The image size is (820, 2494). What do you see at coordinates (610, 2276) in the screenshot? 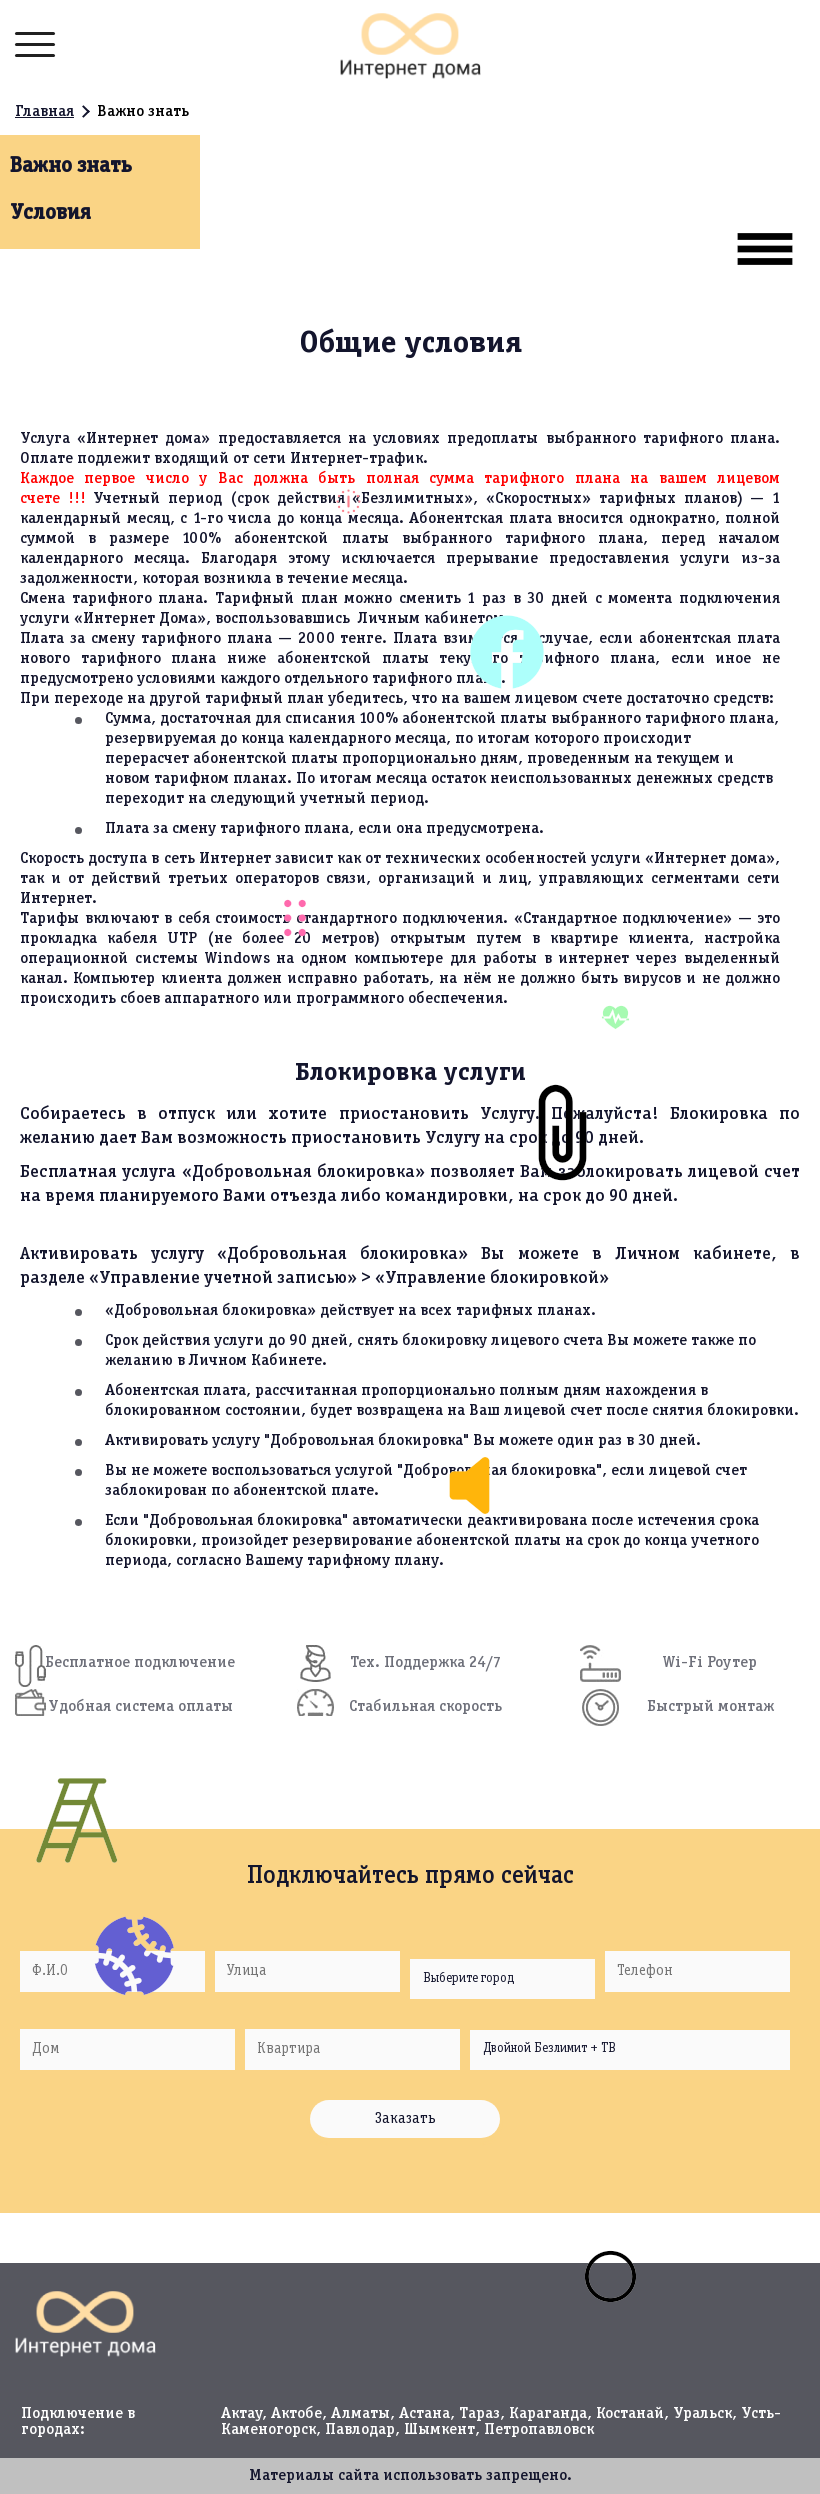
I see `unselected radio button option` at bounding box center [610, 2276].